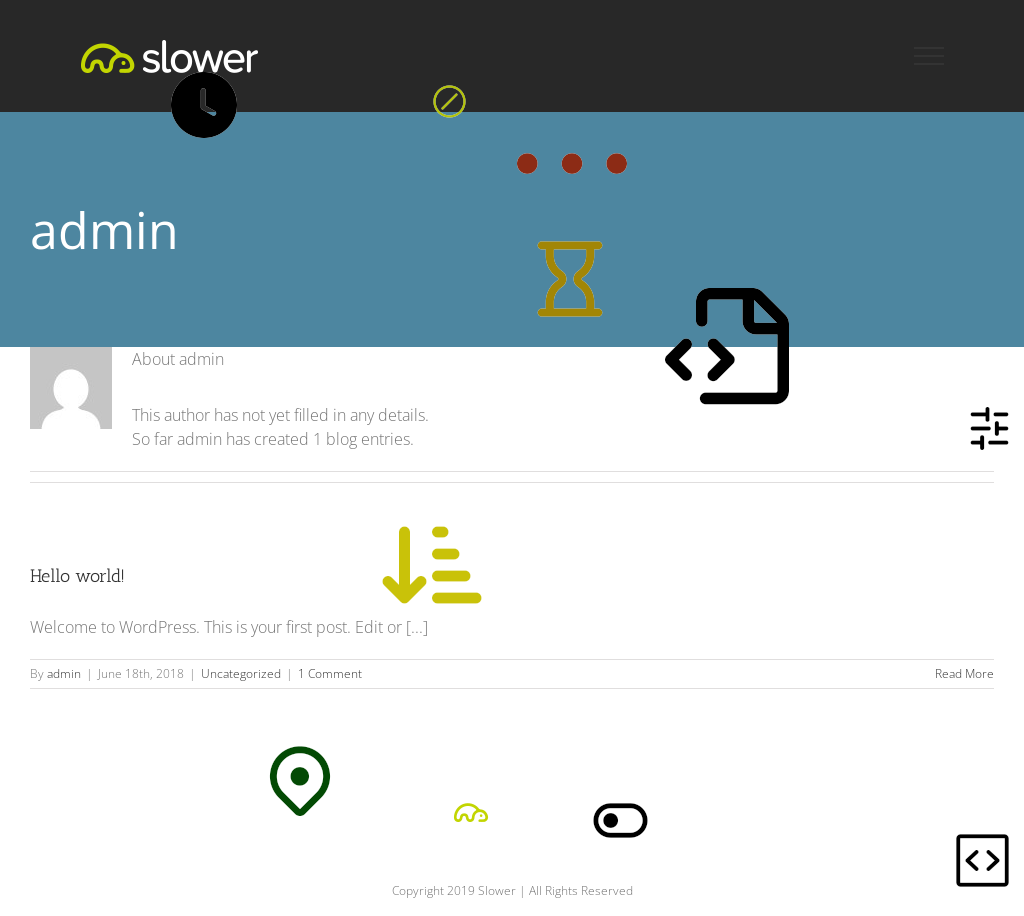 This screenshot has width=1024, height=916. What do you see at coordinates (982, 860) in the screenshot?
I see `view source code` at bounding box center [982, 860].